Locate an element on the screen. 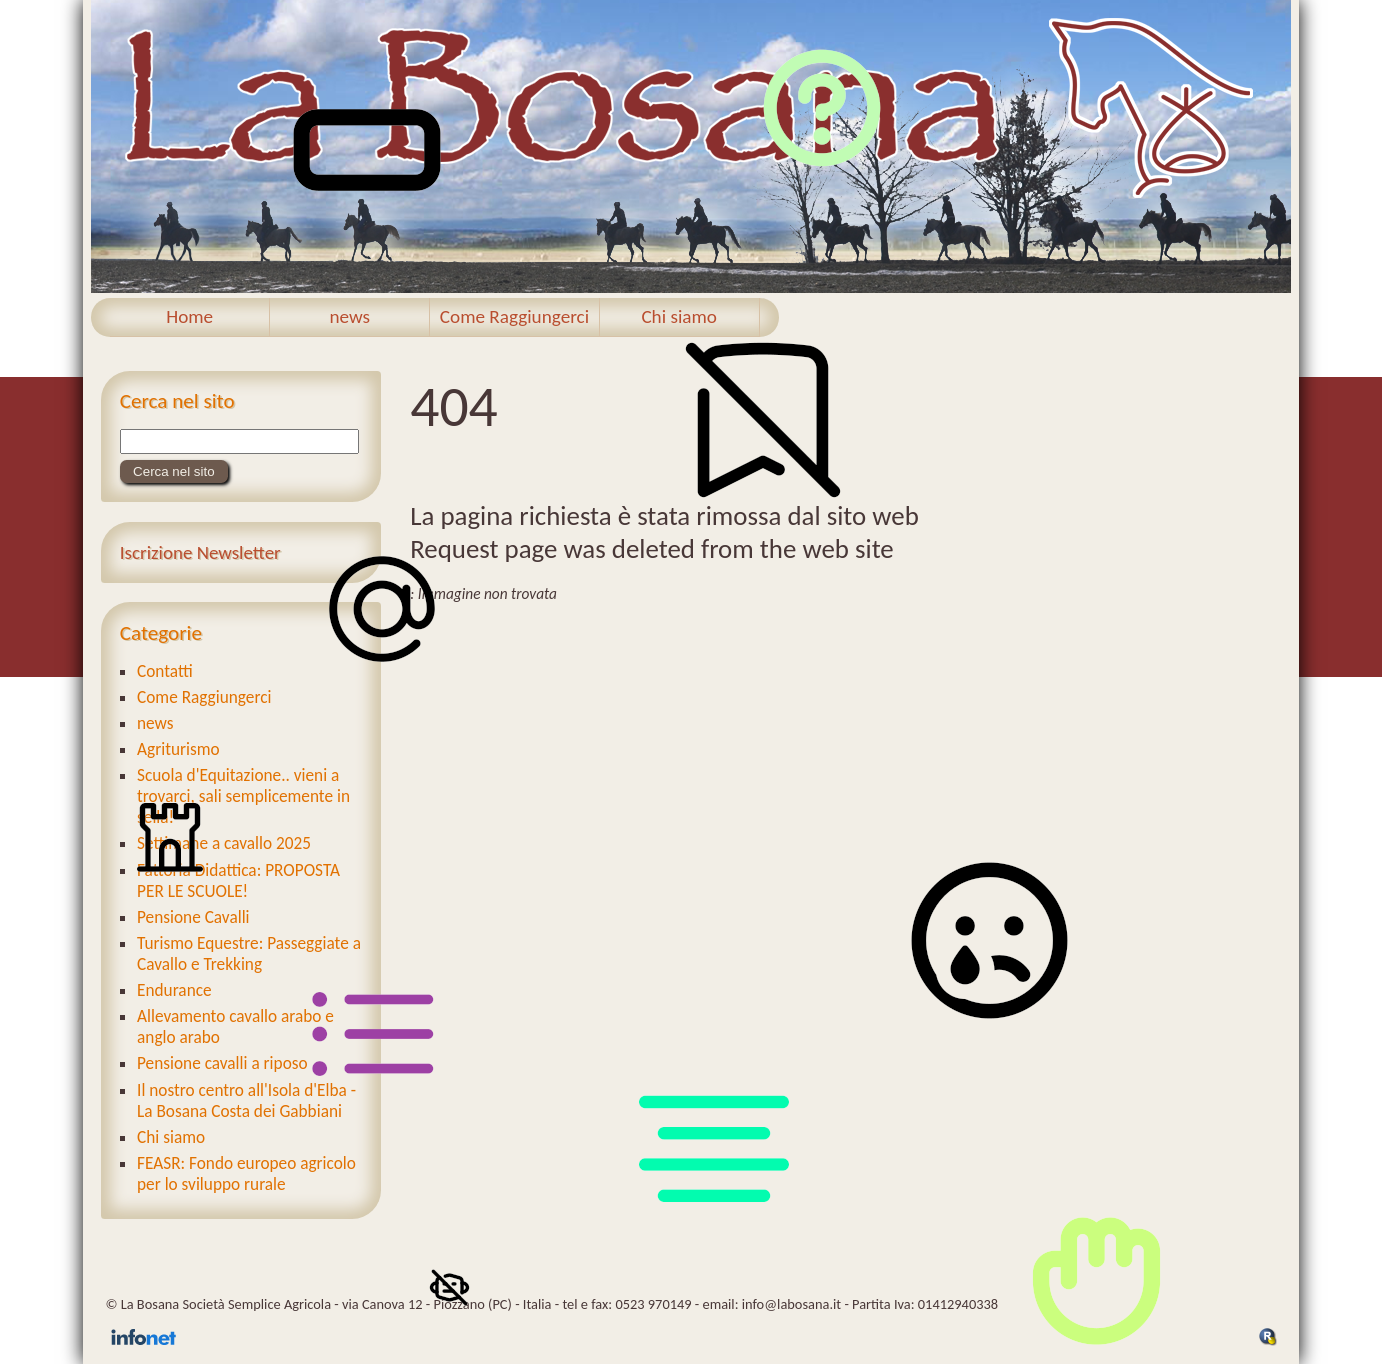 Image resolution: width=1382 pixels, height=1364 pixels. view items in list format is located at coordinates (374, 1034).